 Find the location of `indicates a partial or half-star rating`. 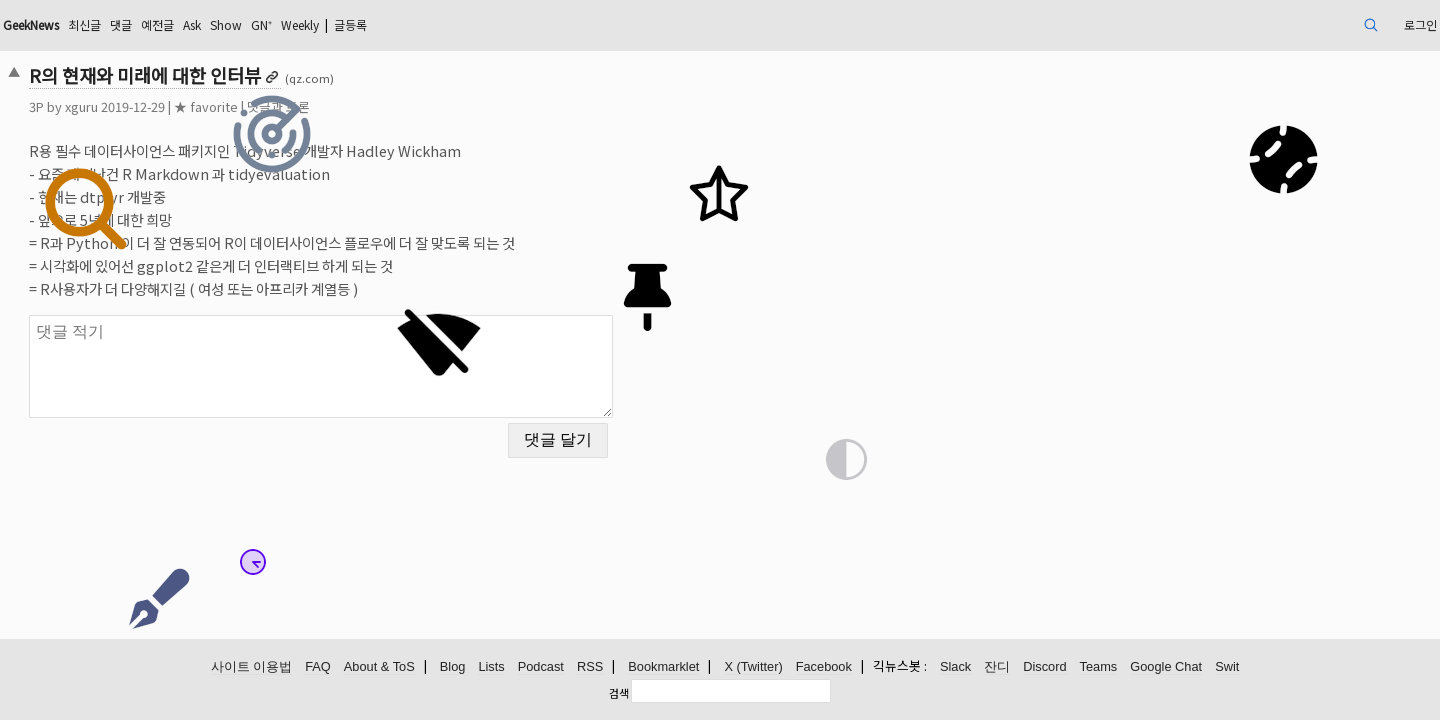

indicates a partial or half-star rating is located at coordinates (719, 196).